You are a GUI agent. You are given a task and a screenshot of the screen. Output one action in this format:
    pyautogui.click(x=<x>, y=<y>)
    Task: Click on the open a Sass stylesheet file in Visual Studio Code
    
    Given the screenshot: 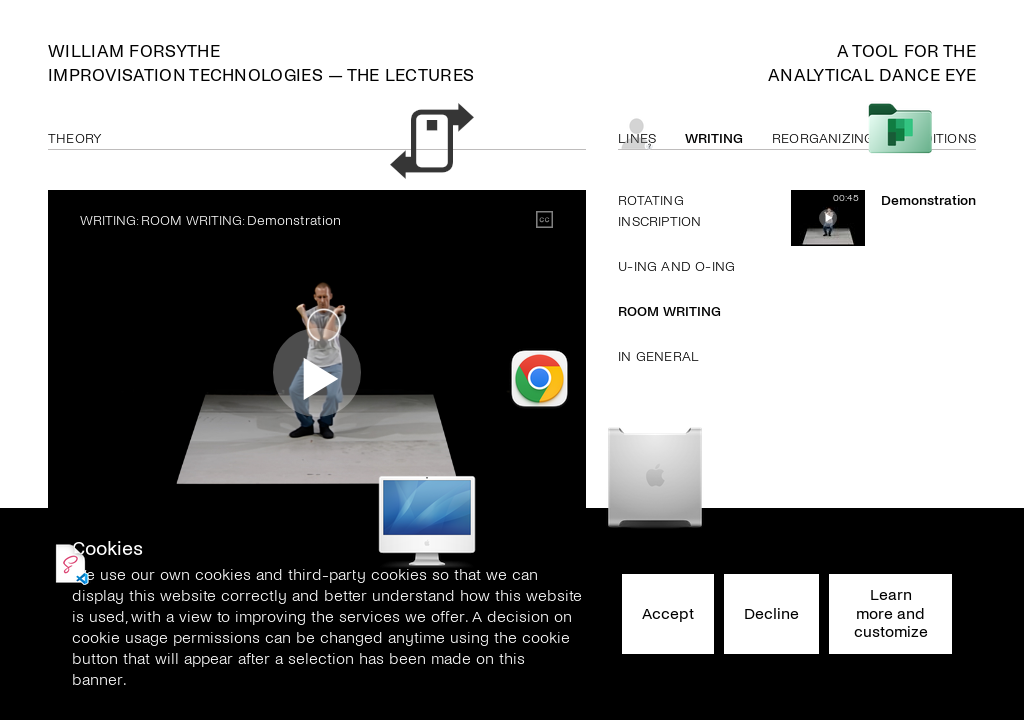 What is the action you would take?
    pyautogui.click(x=70, y=564)
    